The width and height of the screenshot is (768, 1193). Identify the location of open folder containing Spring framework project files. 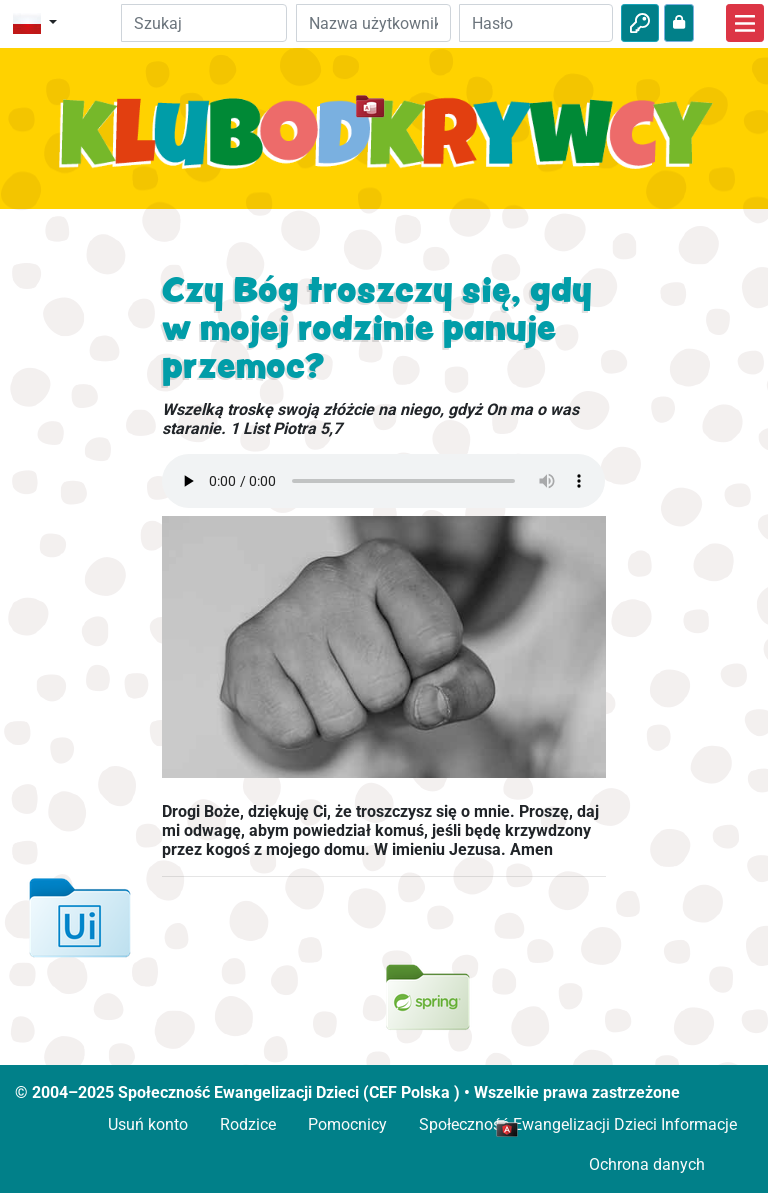
(427, 999).